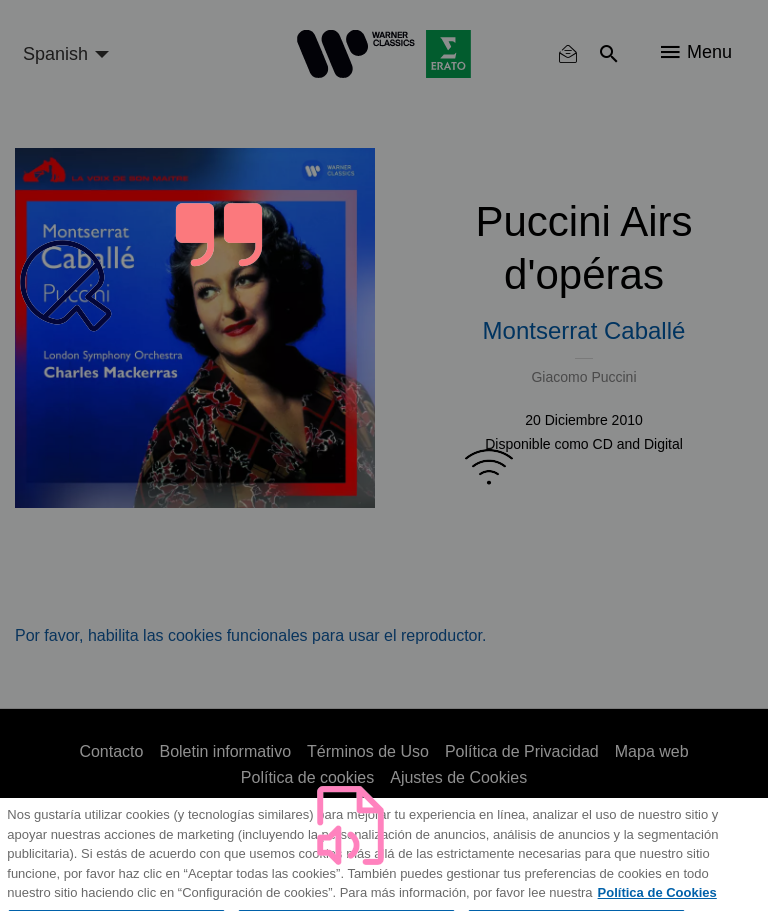 This screenshot has width=768, height=911. Describe the element at coordinates (219, 233) in the screenshot. I see `view or add a quote` at that location.